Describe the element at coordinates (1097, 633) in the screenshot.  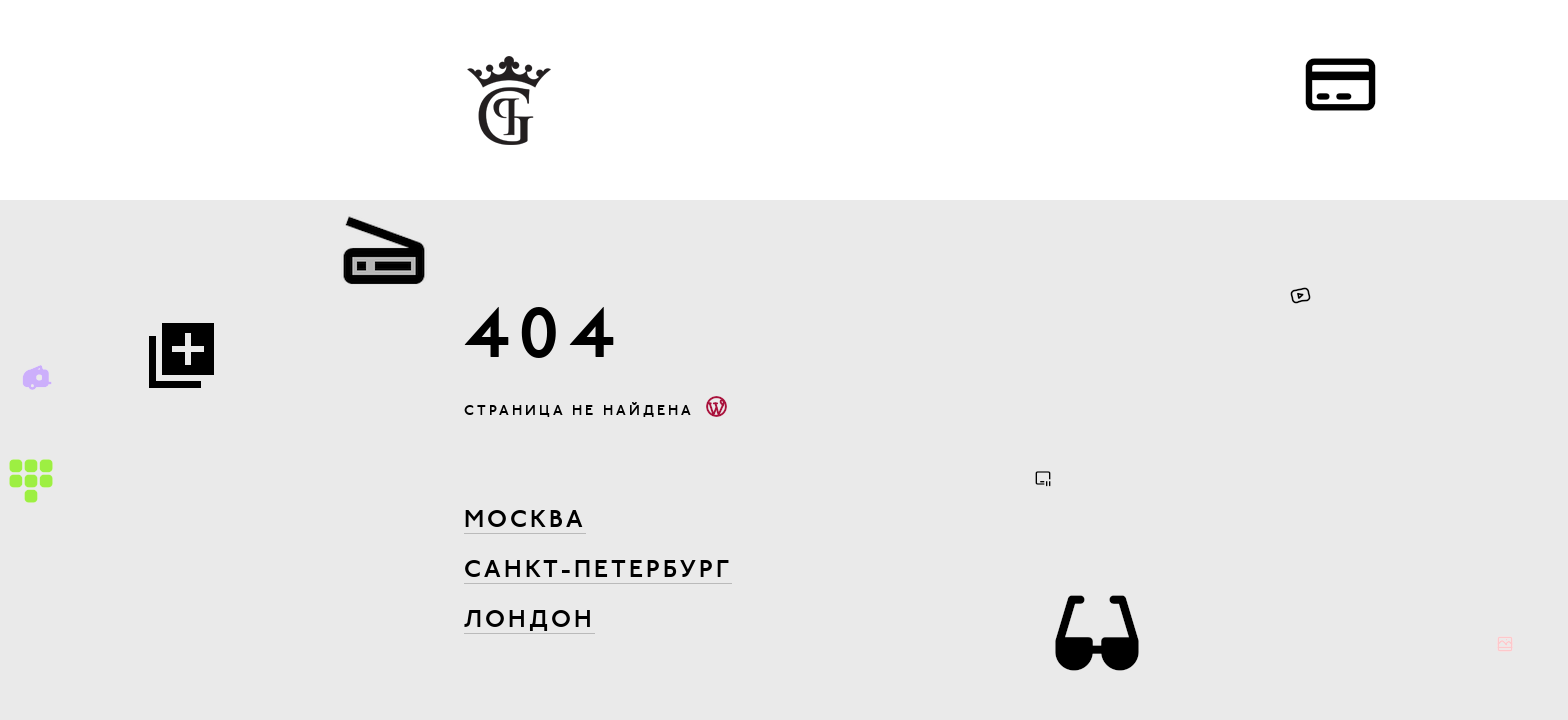
I see `enable reading mode` at that location.